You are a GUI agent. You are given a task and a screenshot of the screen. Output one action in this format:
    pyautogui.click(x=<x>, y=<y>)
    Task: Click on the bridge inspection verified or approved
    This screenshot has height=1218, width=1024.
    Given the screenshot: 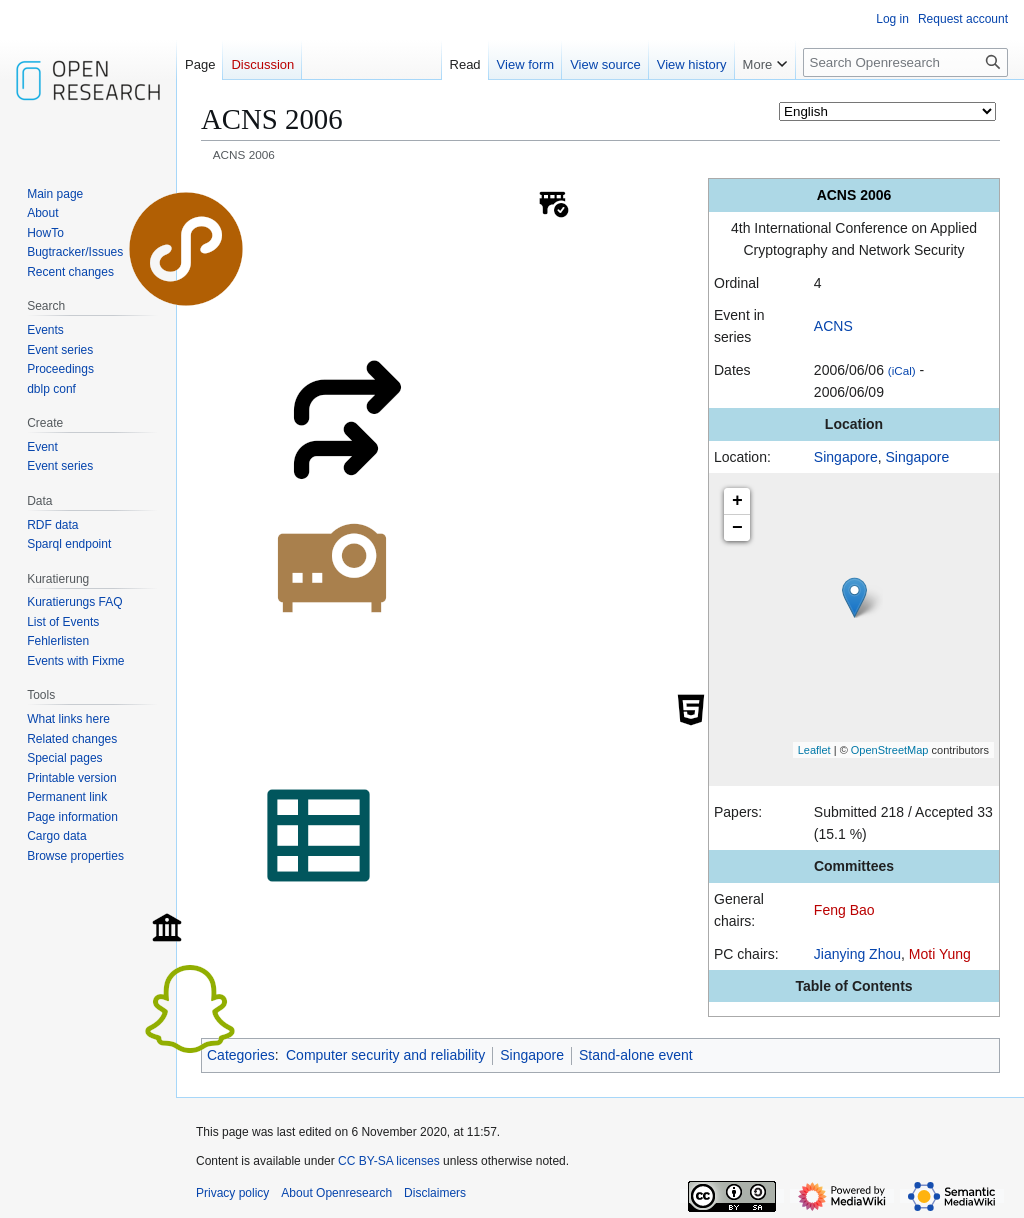 What is the action you would take?
    pyautogui.click(x=554, y=203)
    